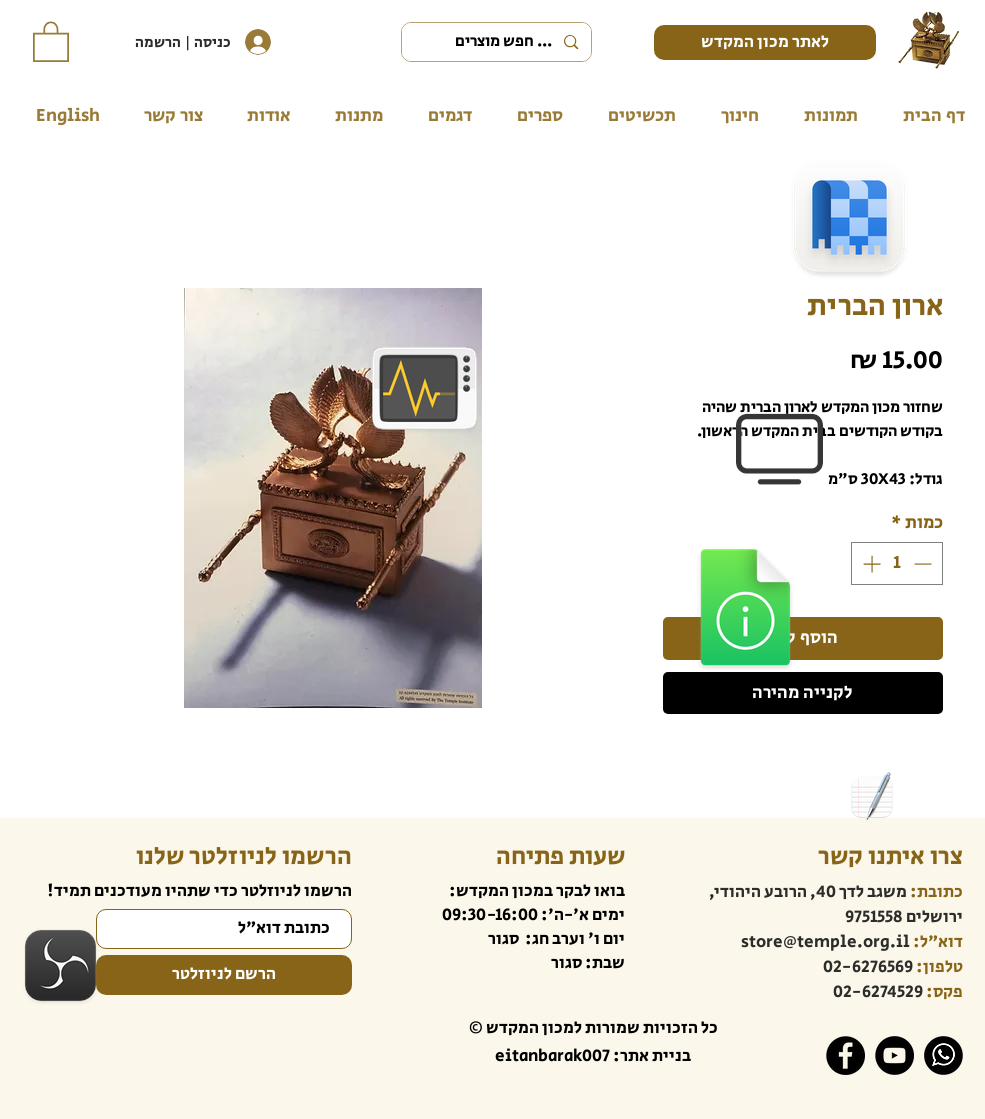 The height and width of the screenshot is (1119, 985). I want to click on open TextEdit app for basic text editing, so click(872, 797).